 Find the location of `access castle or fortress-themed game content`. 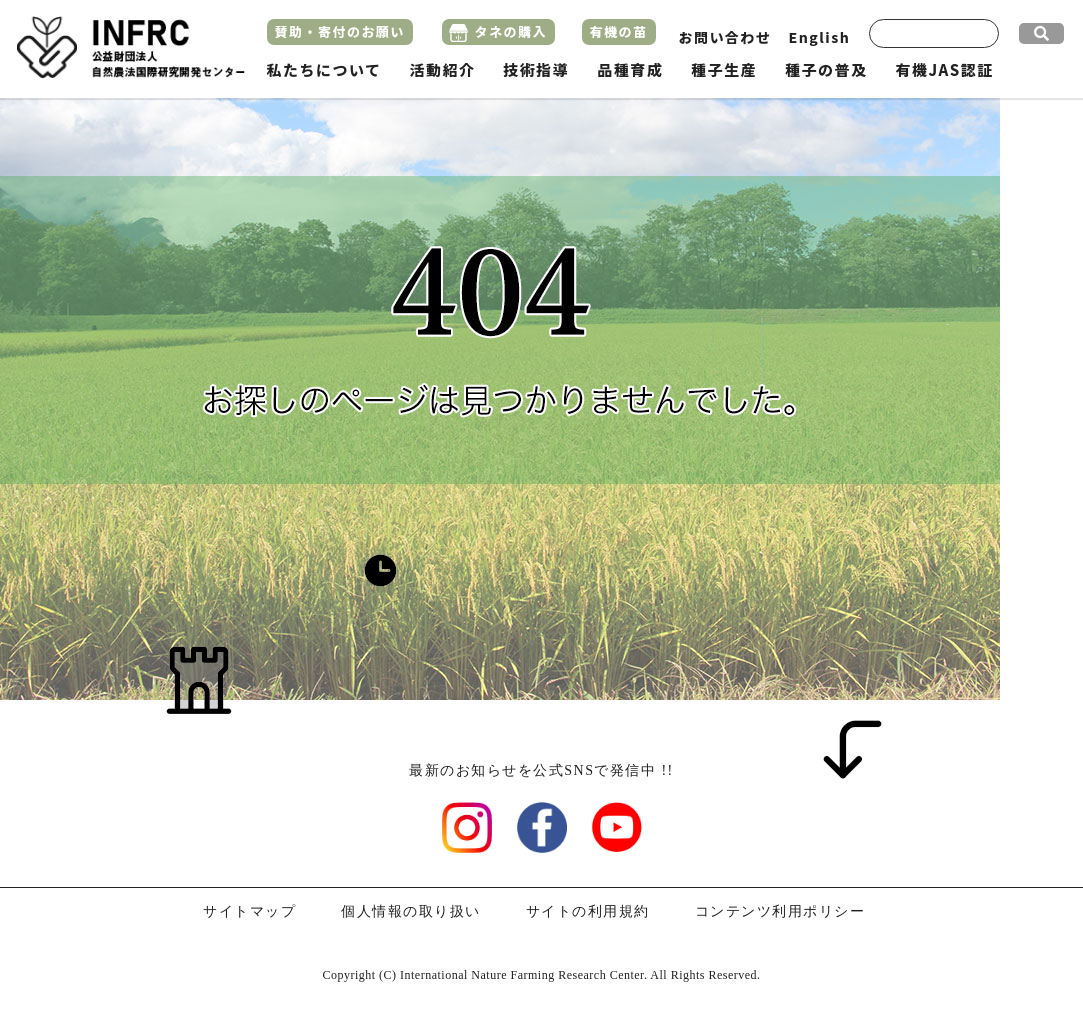

access castle or fortress-themed game content is located at coordinates (199, 679).